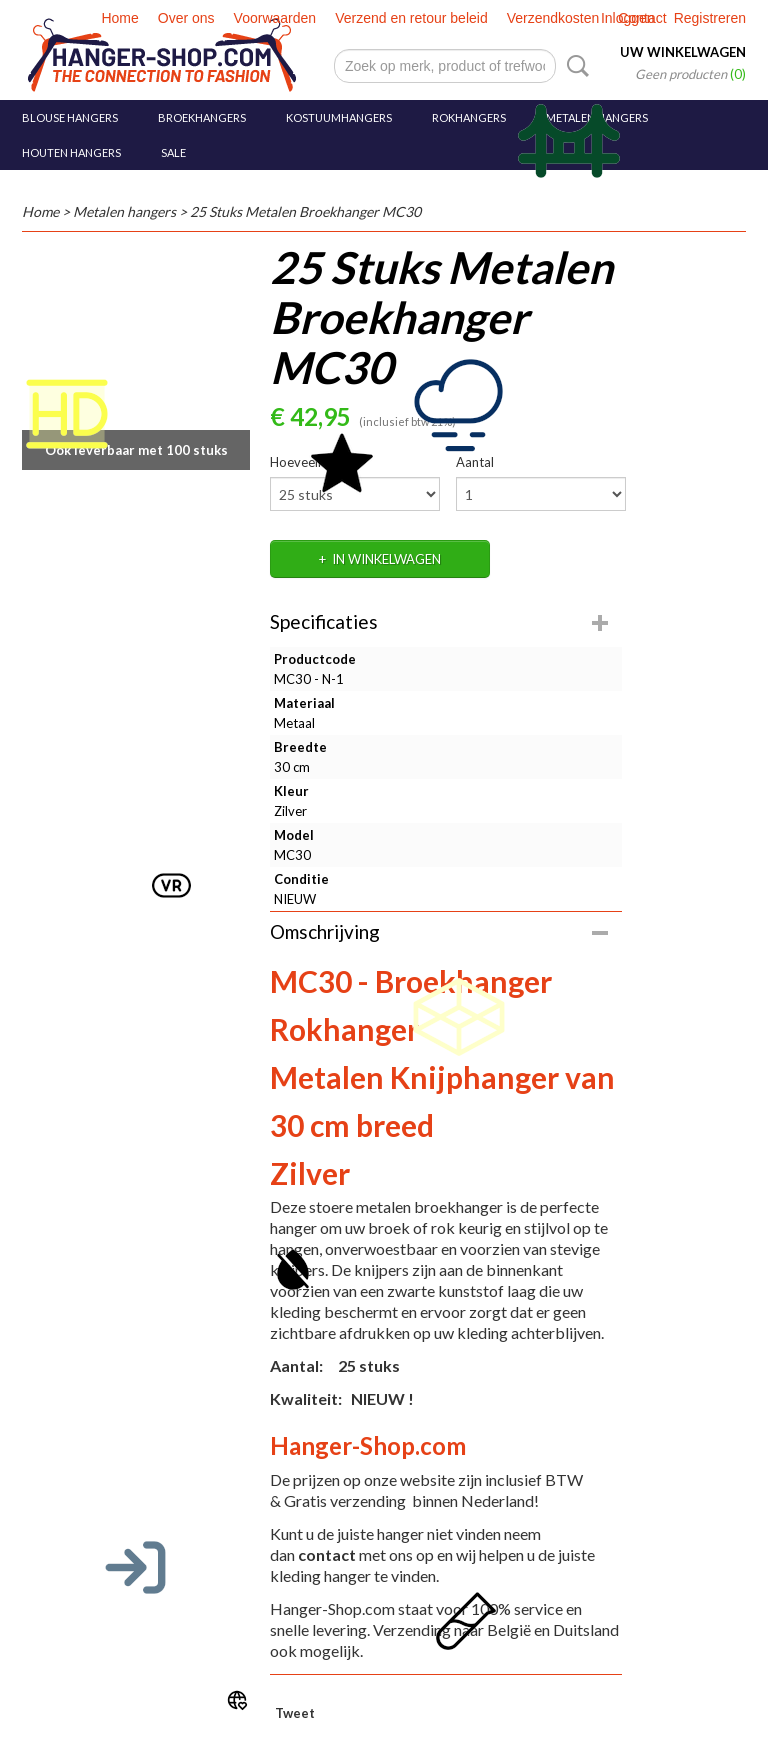 Image resolution: width=768 pixels, height=1755 pixels. I want to click on add item to favorites, so click(342, 464).